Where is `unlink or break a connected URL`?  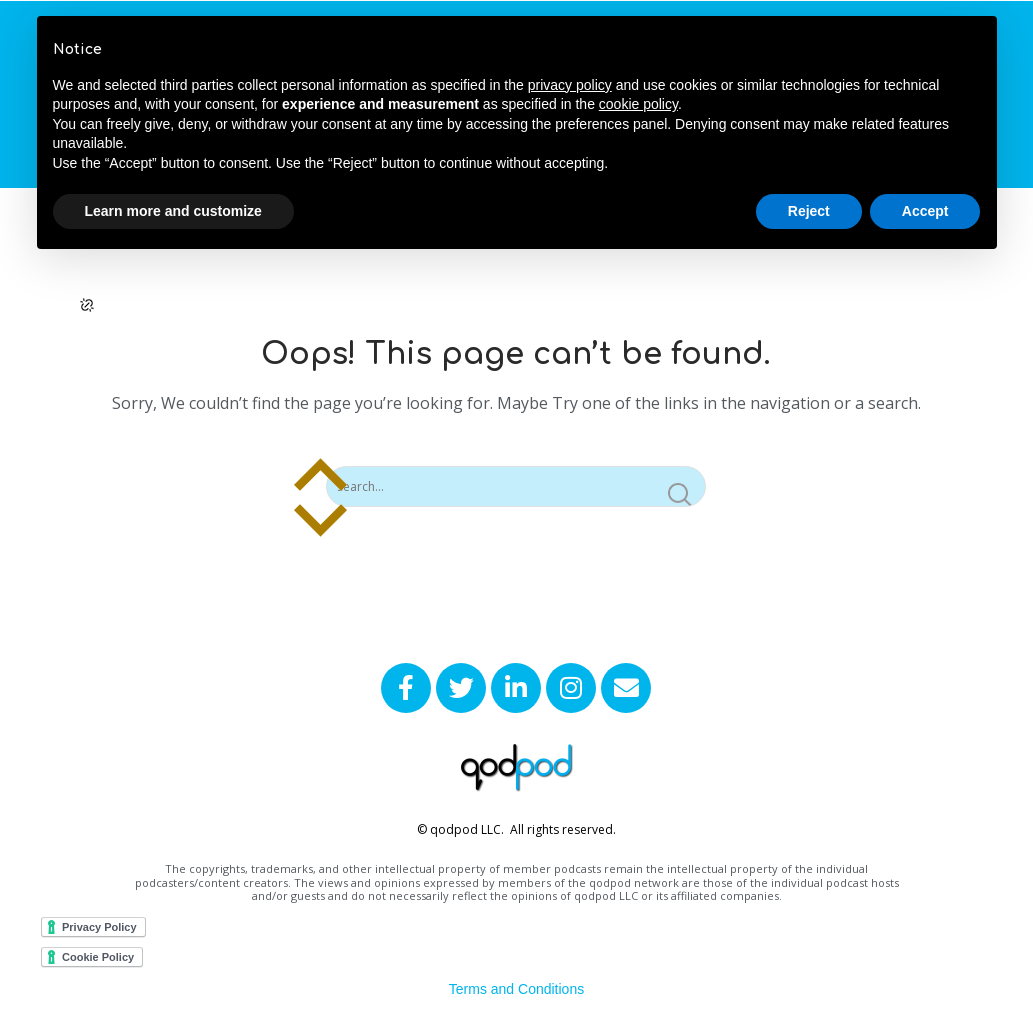
unlink or break a connected URL is located at coordinates (87, 305).